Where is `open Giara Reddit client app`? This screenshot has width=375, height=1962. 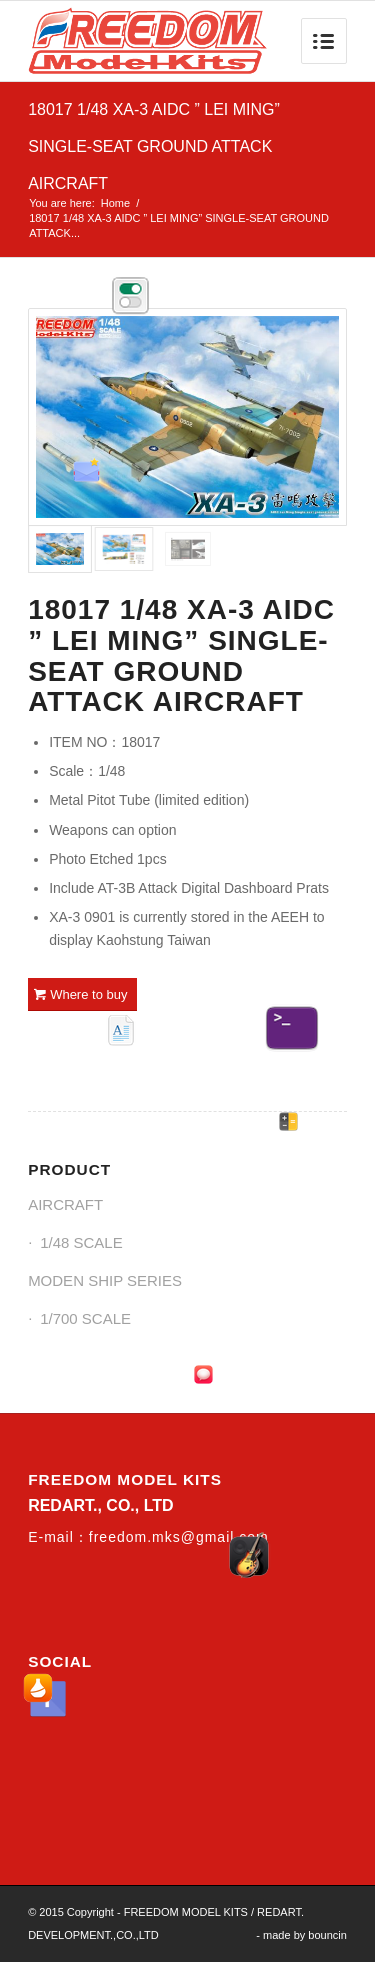
open Giara Reddit client app is located at coordinates (38, 1688).